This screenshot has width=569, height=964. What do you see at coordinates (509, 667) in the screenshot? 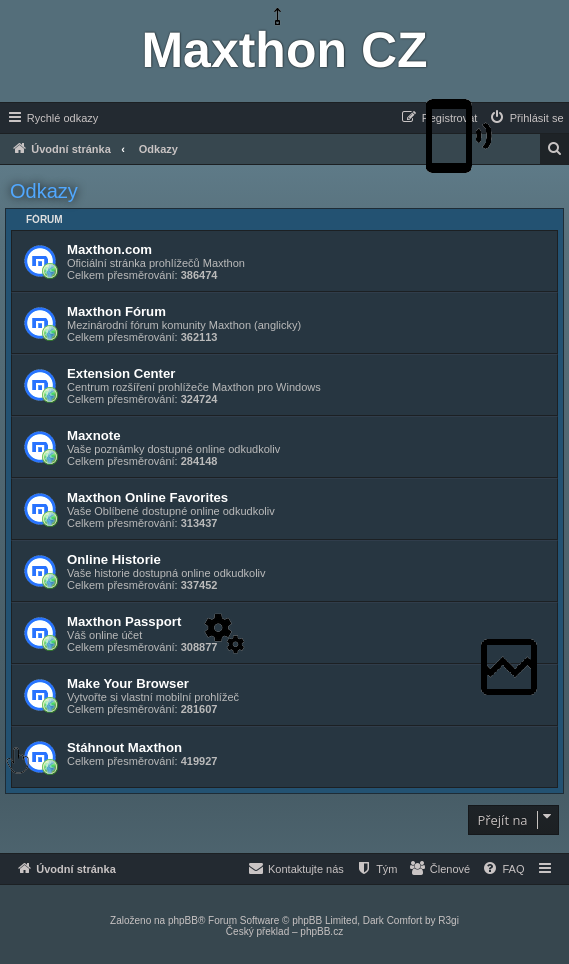
I see `indicates an image failed to load` at bounding box center [509, 667].